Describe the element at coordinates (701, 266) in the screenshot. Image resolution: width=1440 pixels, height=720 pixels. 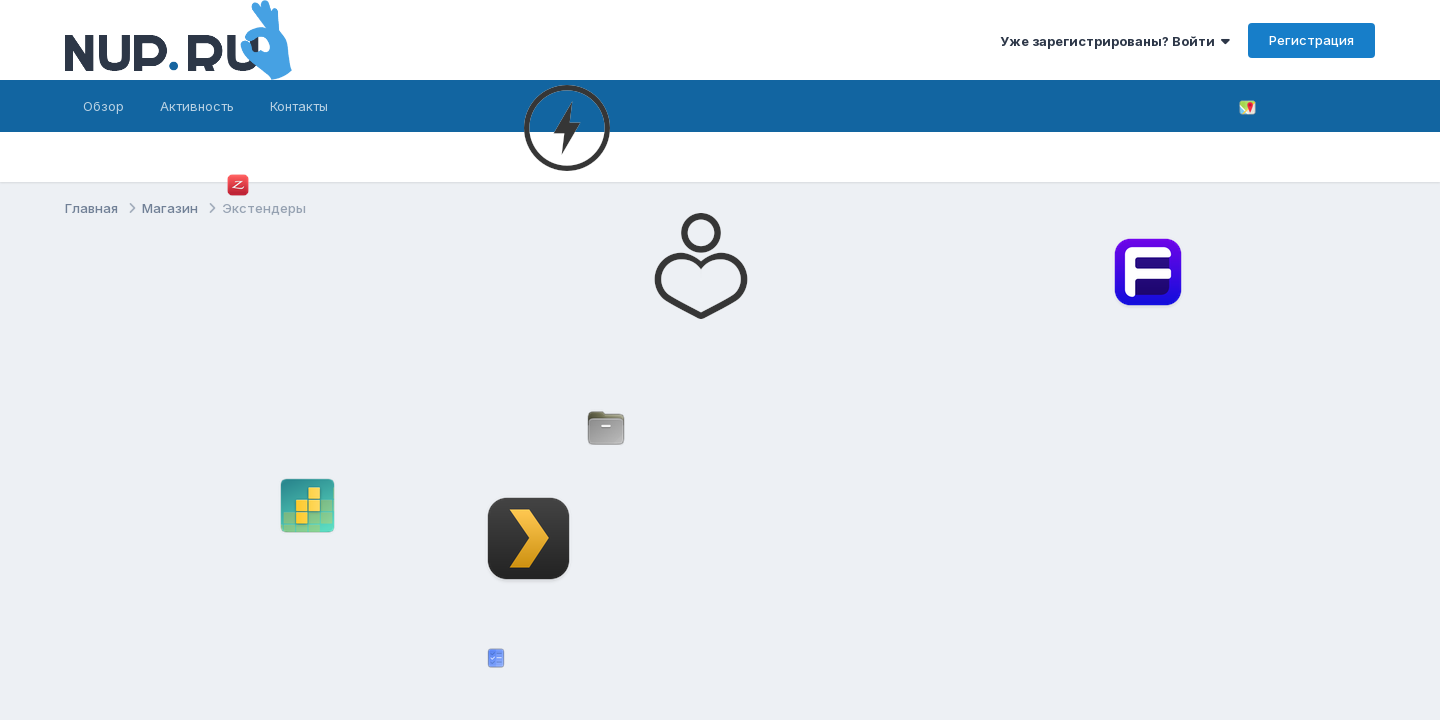
I see `access digital wellbeing settings` at that location.